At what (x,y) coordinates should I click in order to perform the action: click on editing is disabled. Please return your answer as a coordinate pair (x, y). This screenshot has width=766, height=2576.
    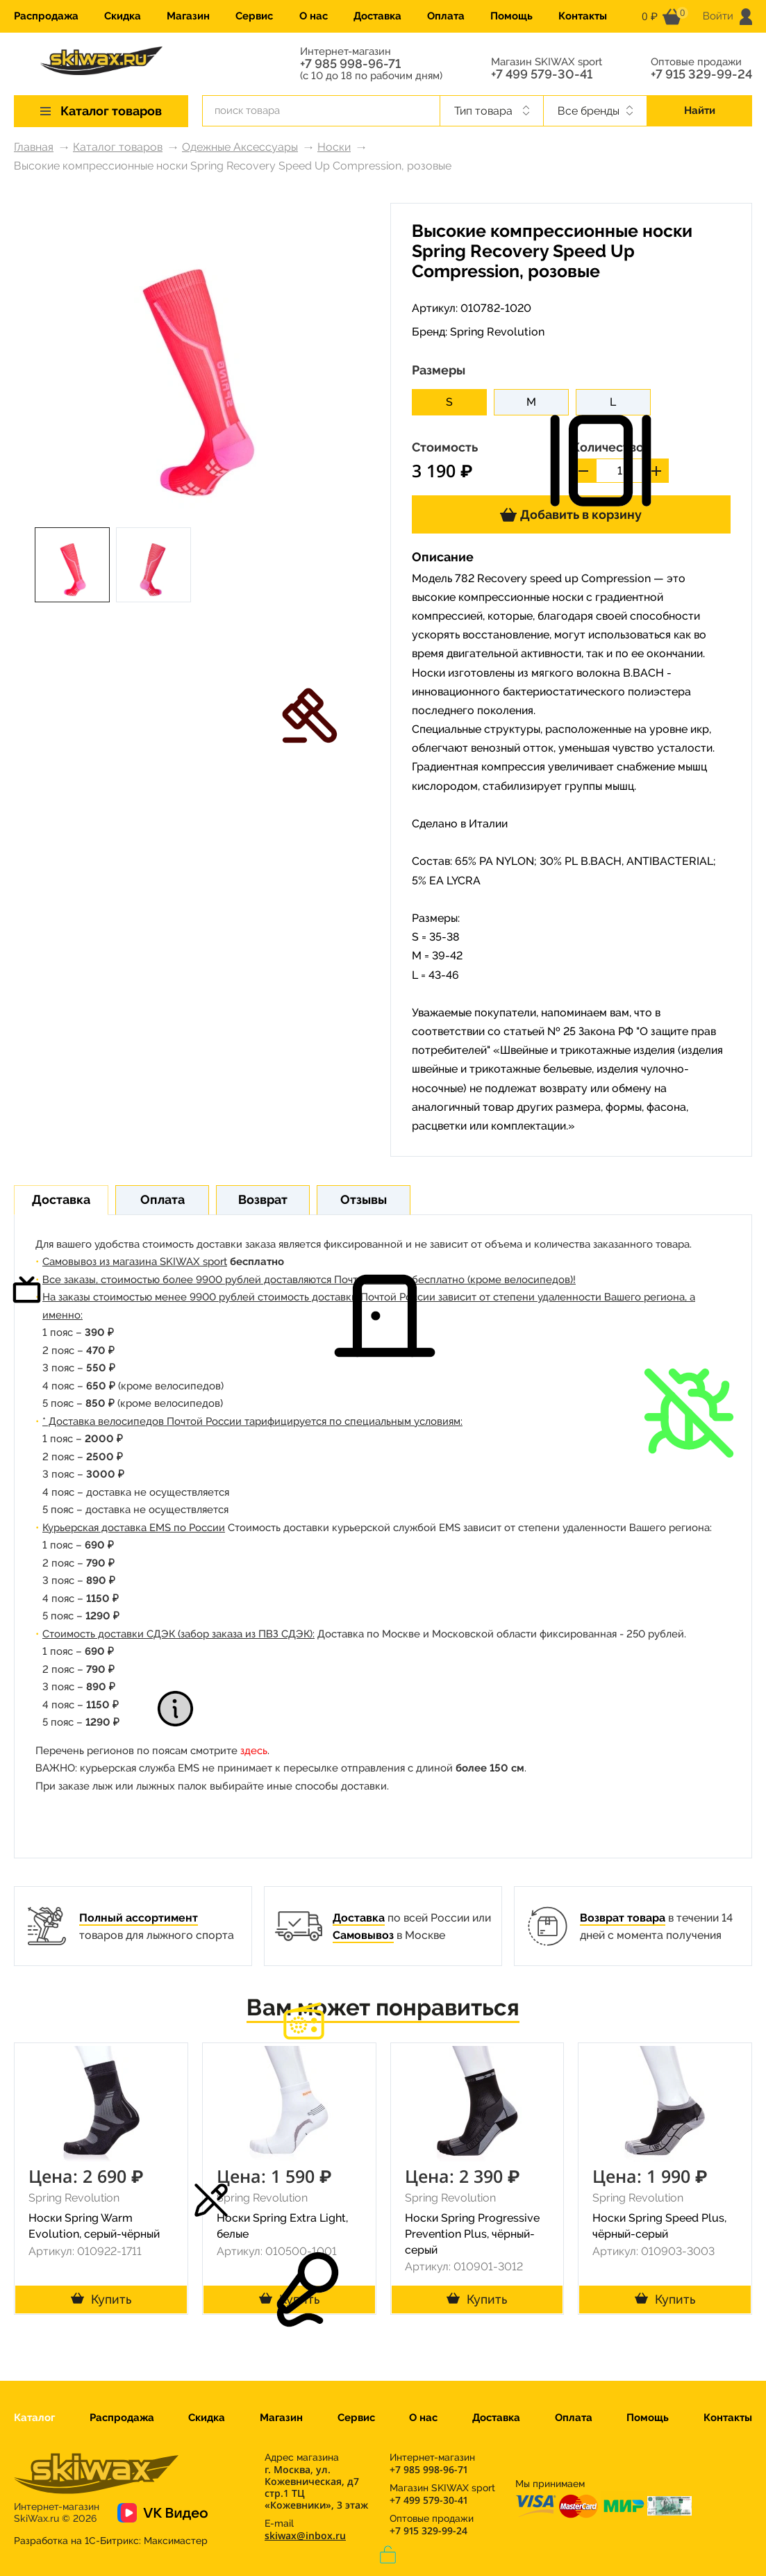
    Looking at the image, I should click on (211, 2200).